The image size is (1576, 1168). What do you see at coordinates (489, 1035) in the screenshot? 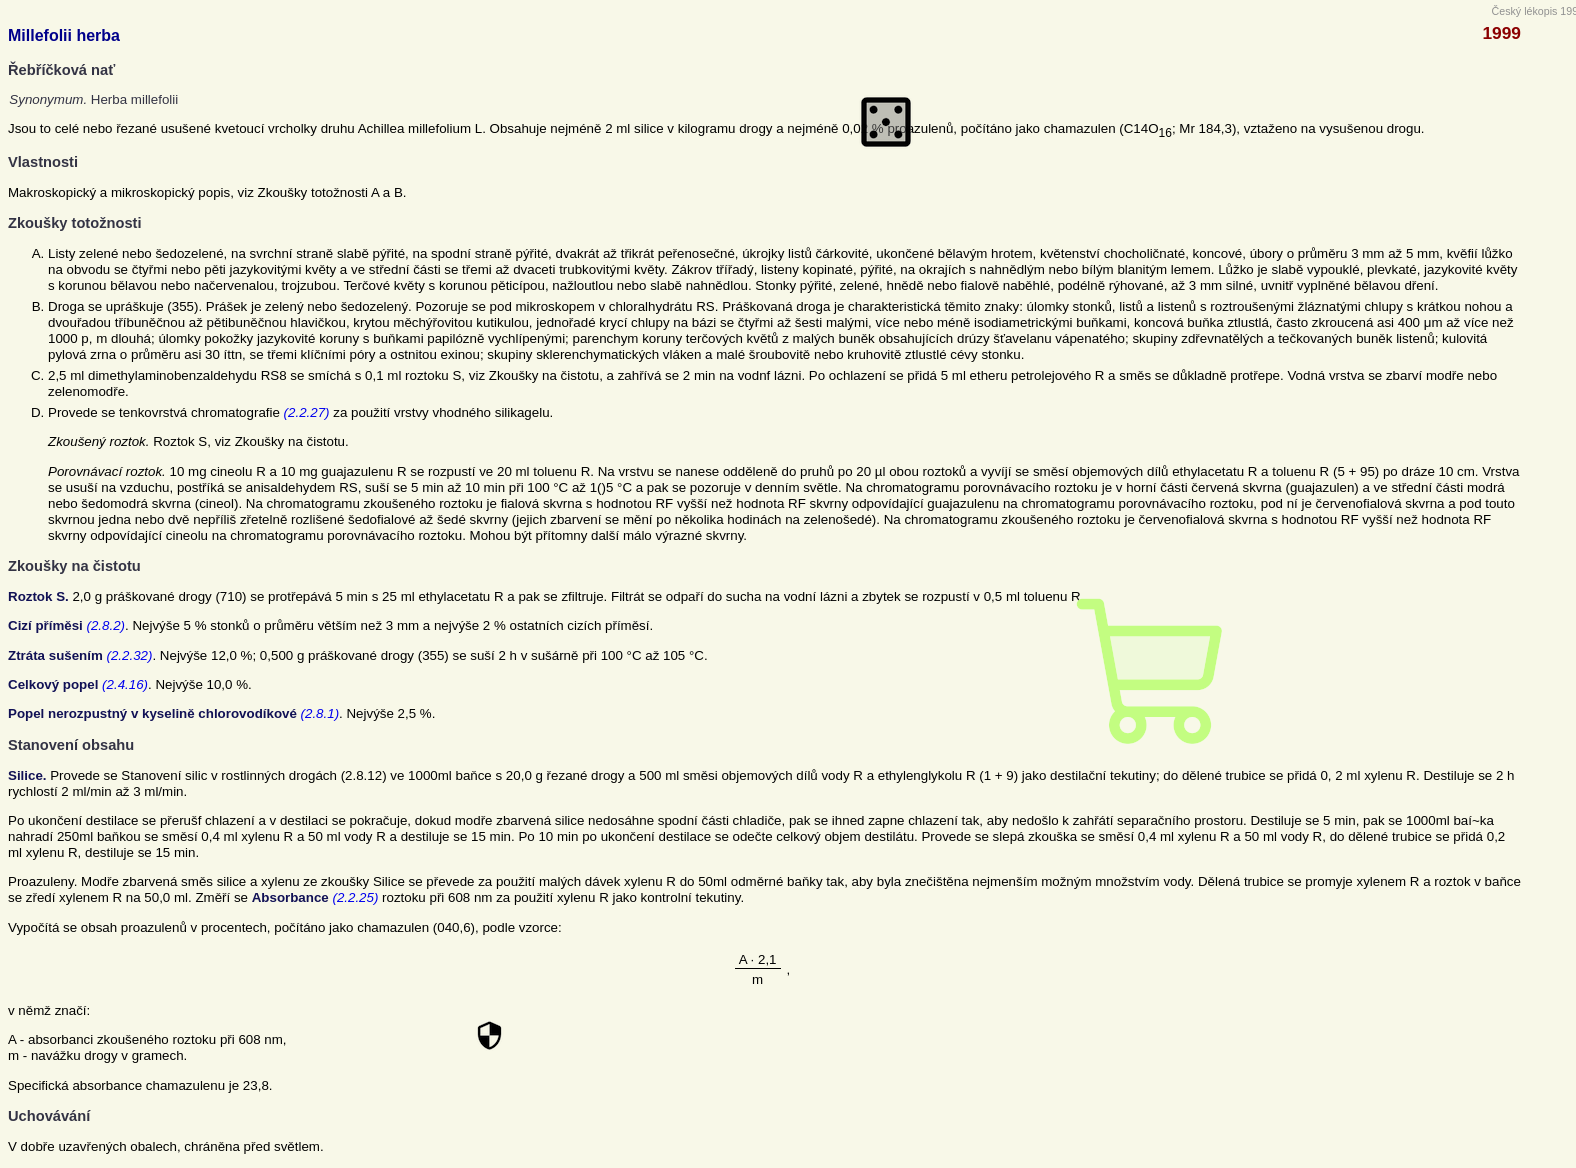
I see `access security settings` at bounding box center [489, 1035].